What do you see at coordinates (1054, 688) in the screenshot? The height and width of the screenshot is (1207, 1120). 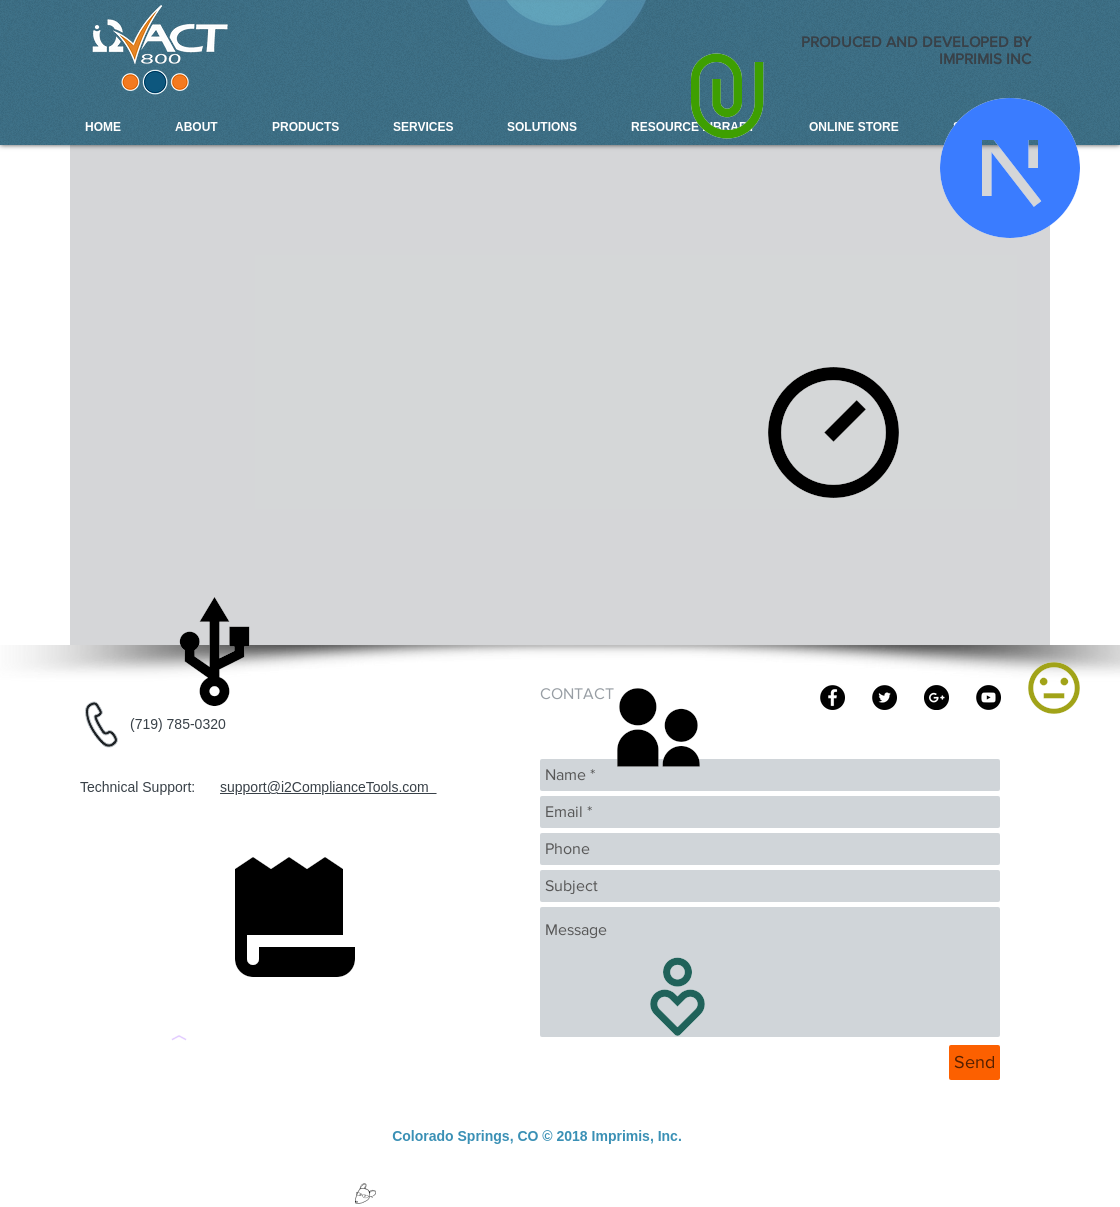 I see `rate your experience as neutral` at bounding box center [1054, 688].